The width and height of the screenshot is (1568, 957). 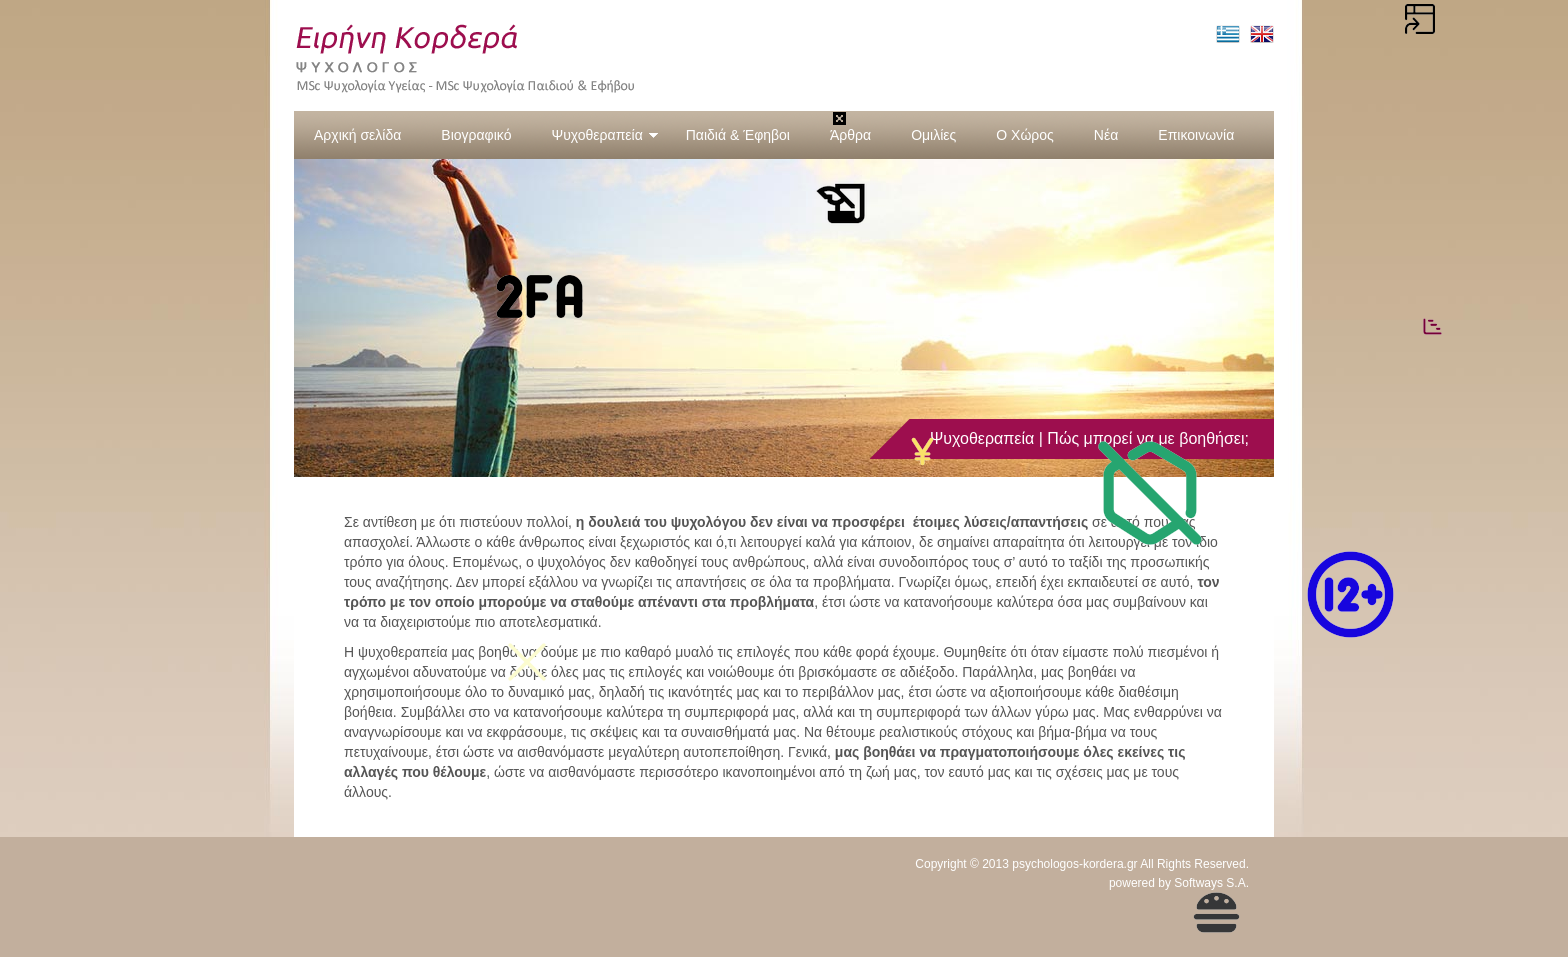 I want to click on view project timeline or gantt chart, so click(x=1432, y=326).